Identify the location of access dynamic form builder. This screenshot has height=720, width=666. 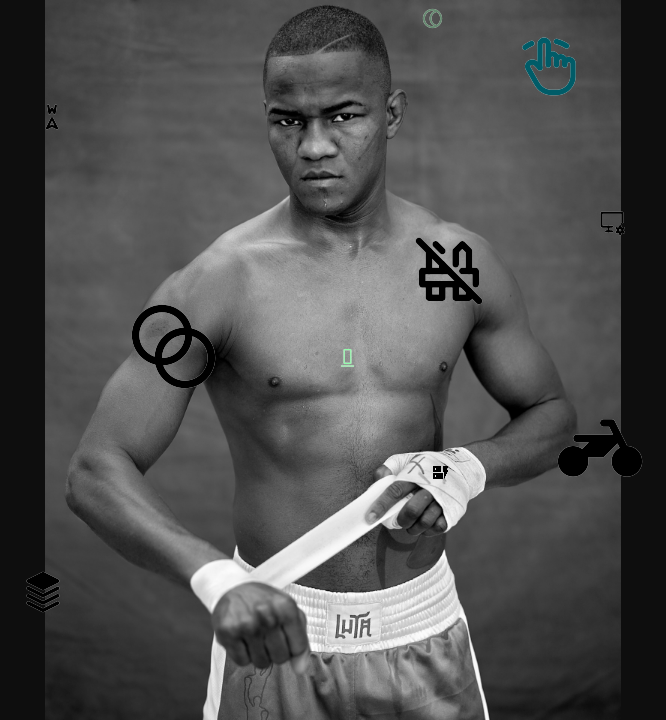
(440, 472).